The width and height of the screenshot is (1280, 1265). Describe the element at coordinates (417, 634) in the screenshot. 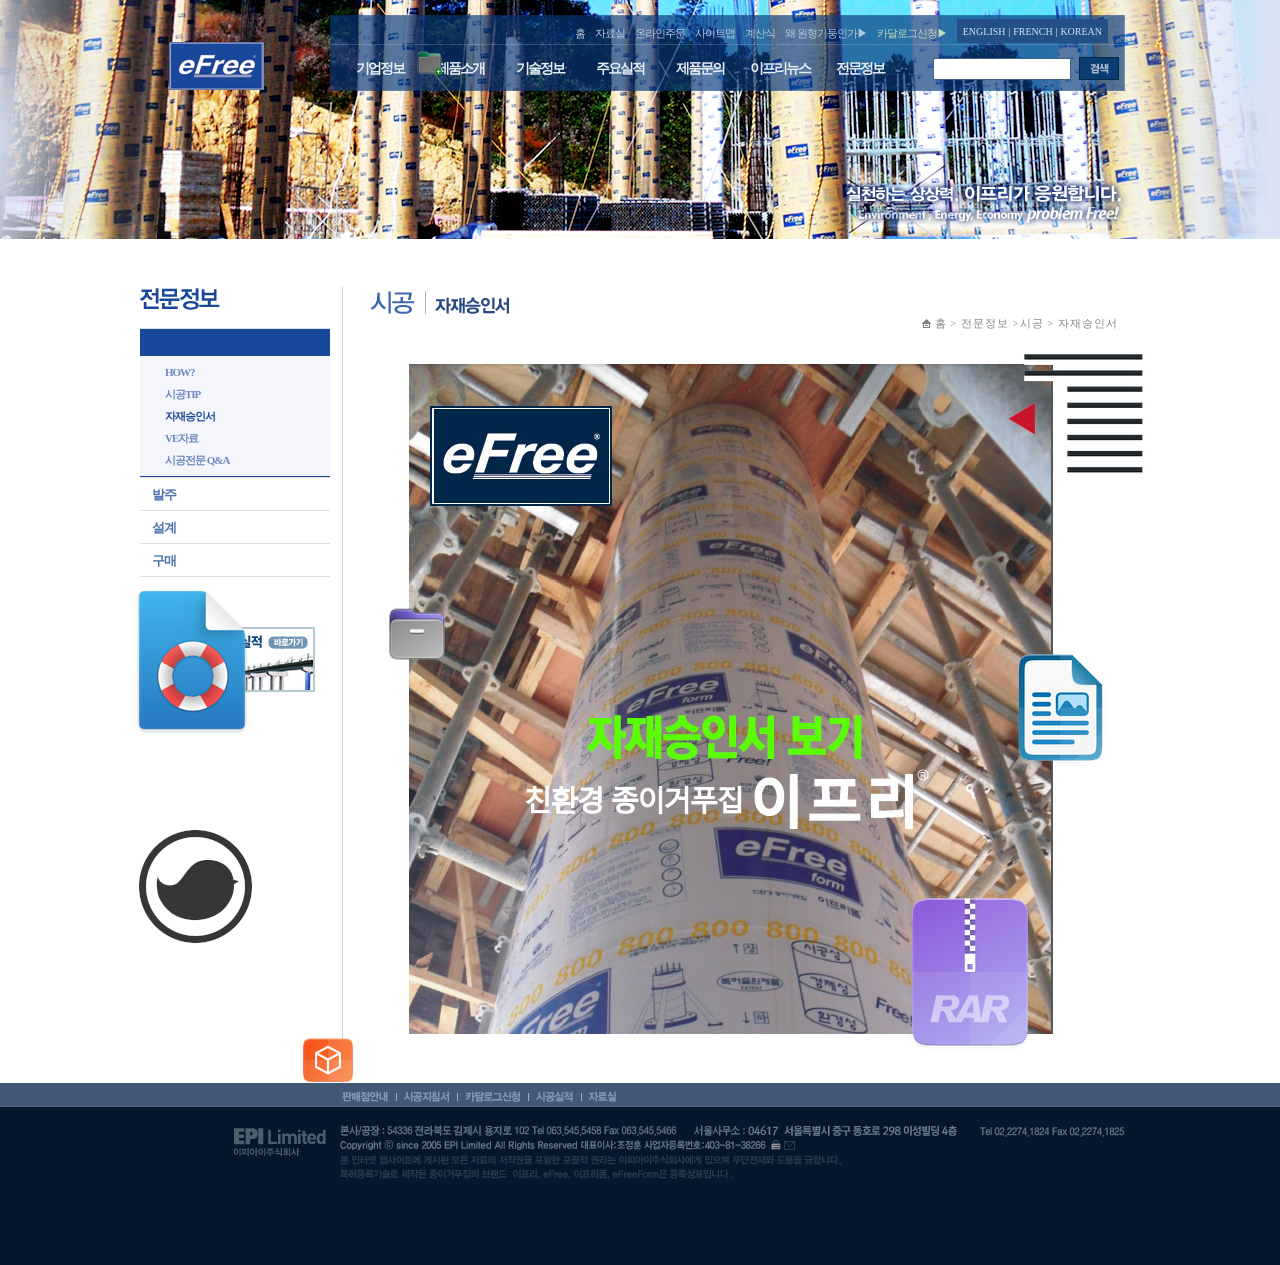

I see `open the file manager application` at that location.